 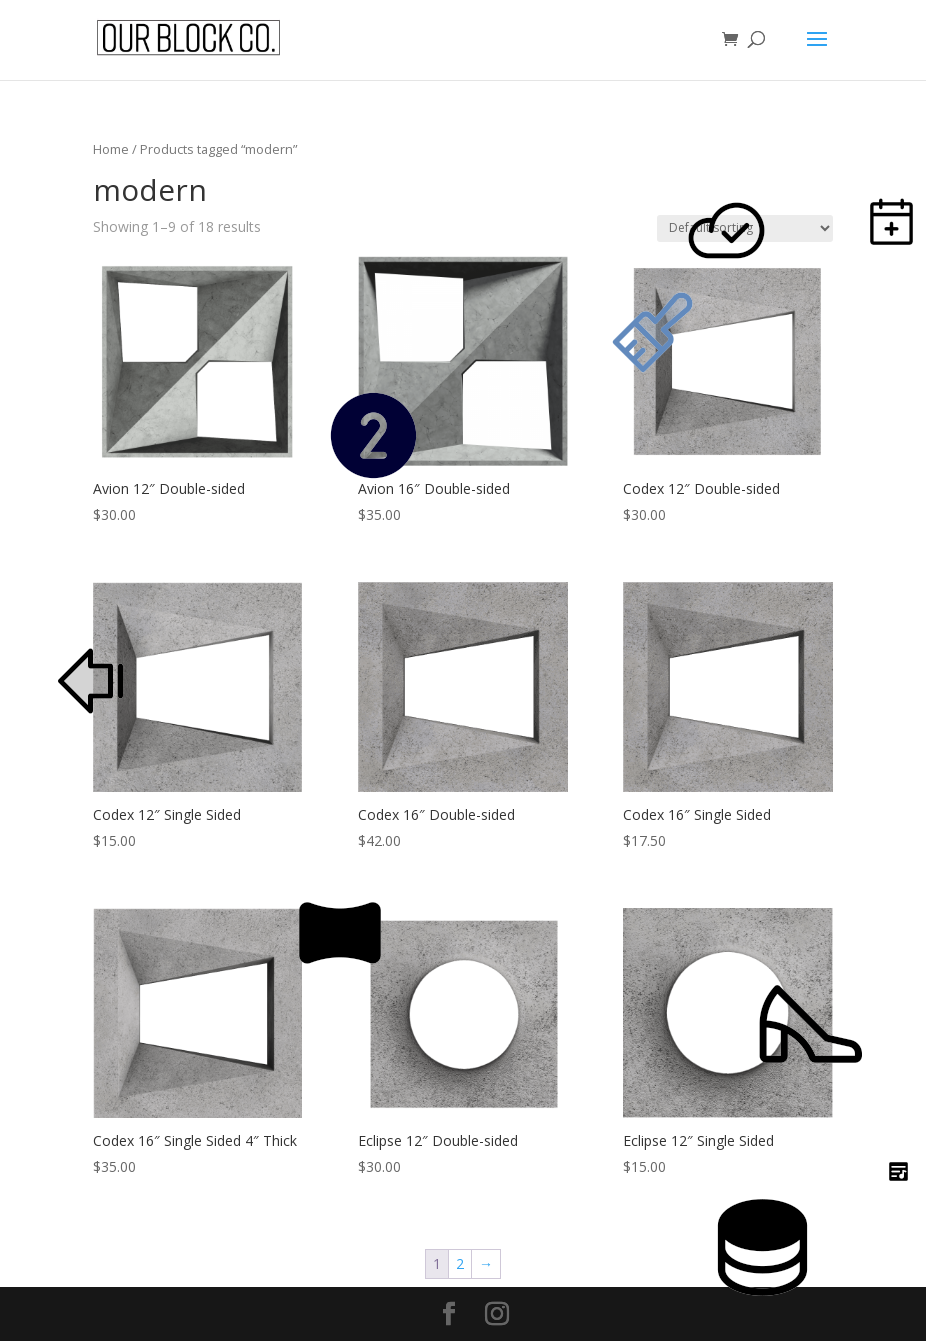 I want to click on access painting or drawing tools, so click(x=654, y=331).